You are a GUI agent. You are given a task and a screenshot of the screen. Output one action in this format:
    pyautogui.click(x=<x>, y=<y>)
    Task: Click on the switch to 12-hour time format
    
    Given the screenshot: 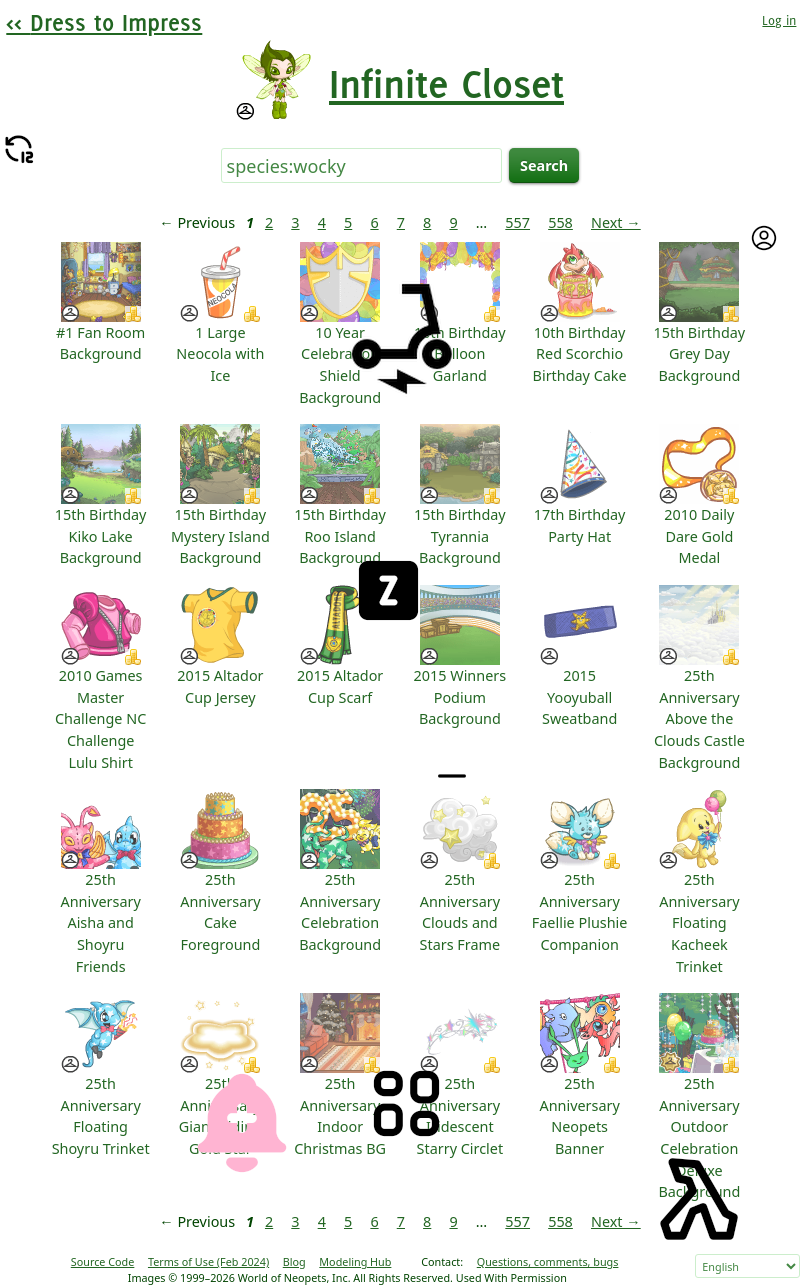 What is the action you would take?
    pyautogui.click(x=18, y=148)
    